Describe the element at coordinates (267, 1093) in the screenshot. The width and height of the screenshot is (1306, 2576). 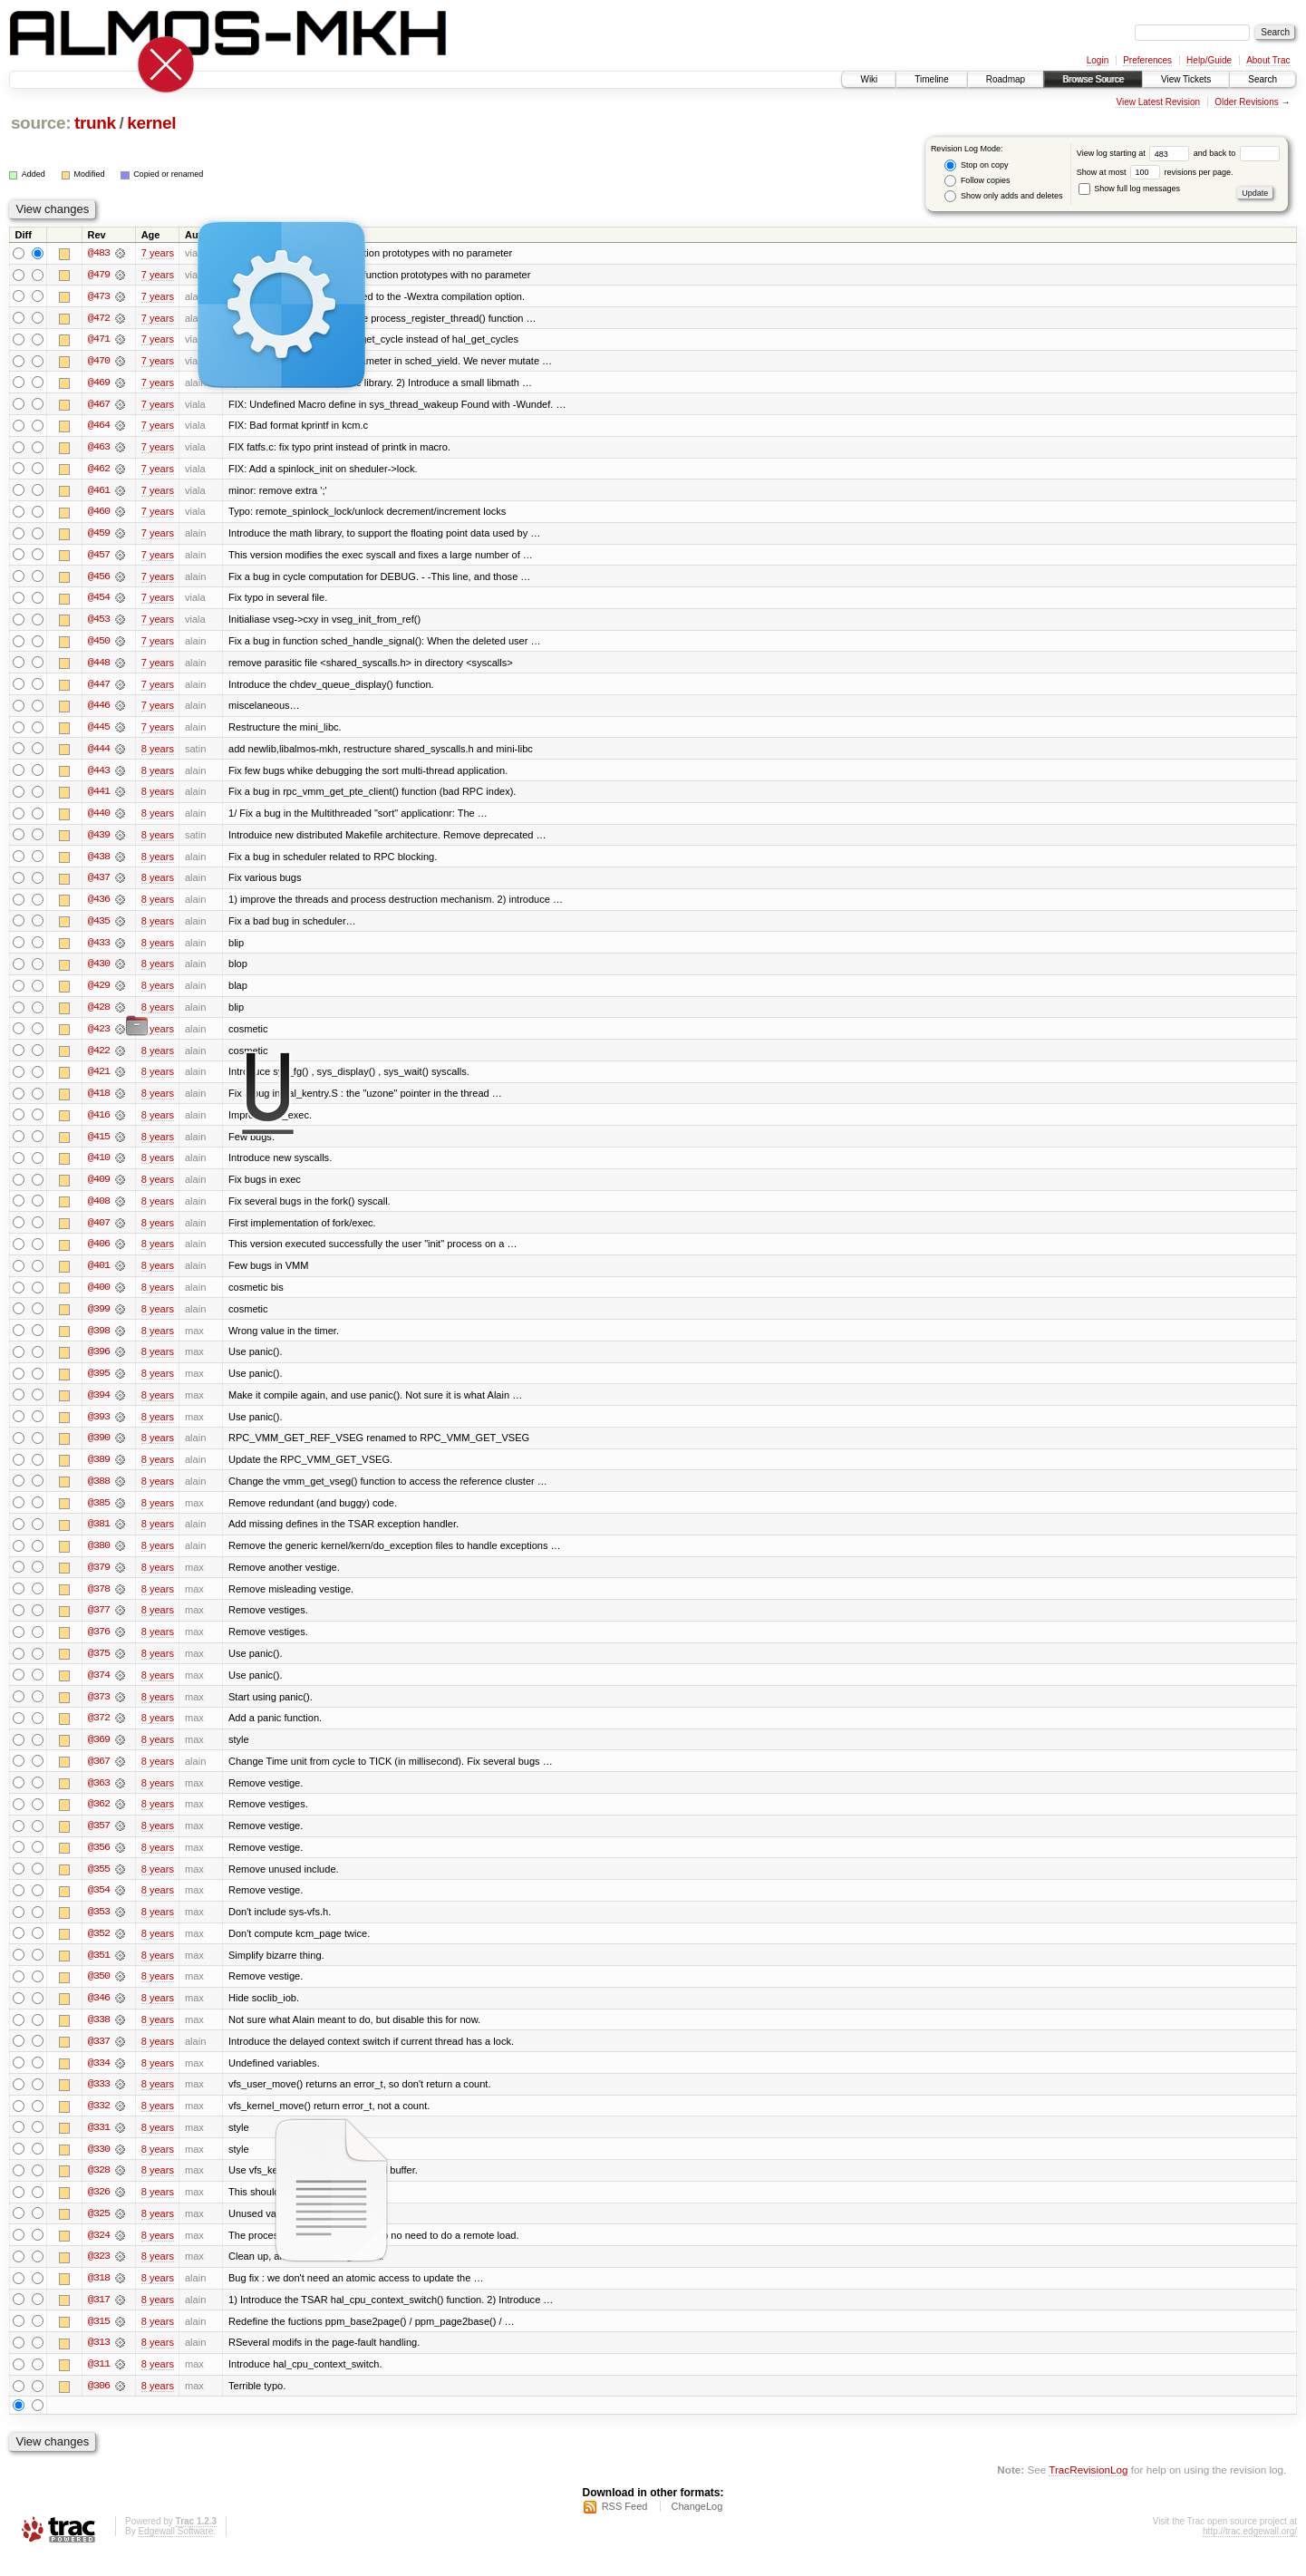
I see `apply underline formatting to selected text` at that location.